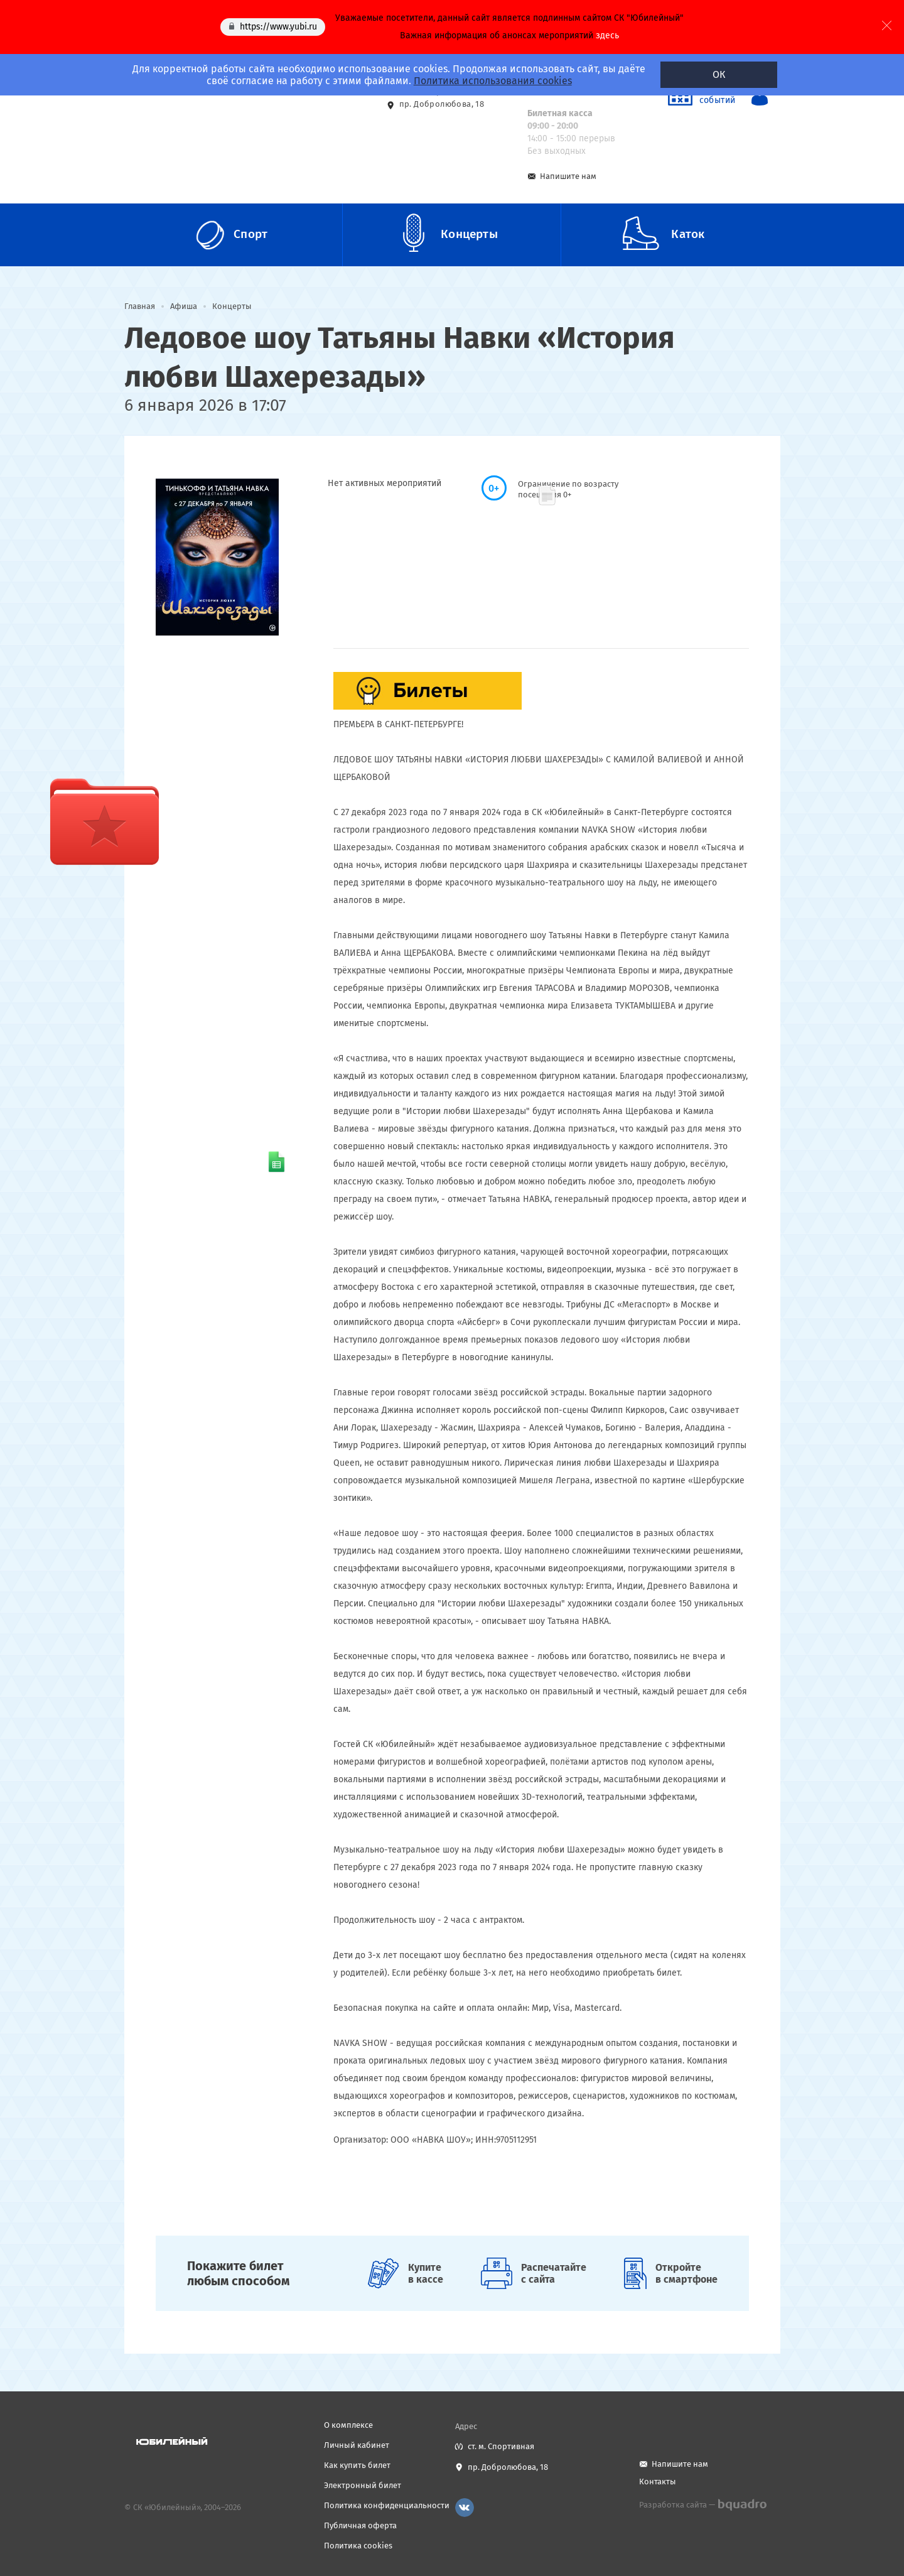 The width and height of the screenshot is (904, 2576). Describe the element at coordinates (104, 821) in the screenshot. I see `access your bookmarked or favorited files` at that location.